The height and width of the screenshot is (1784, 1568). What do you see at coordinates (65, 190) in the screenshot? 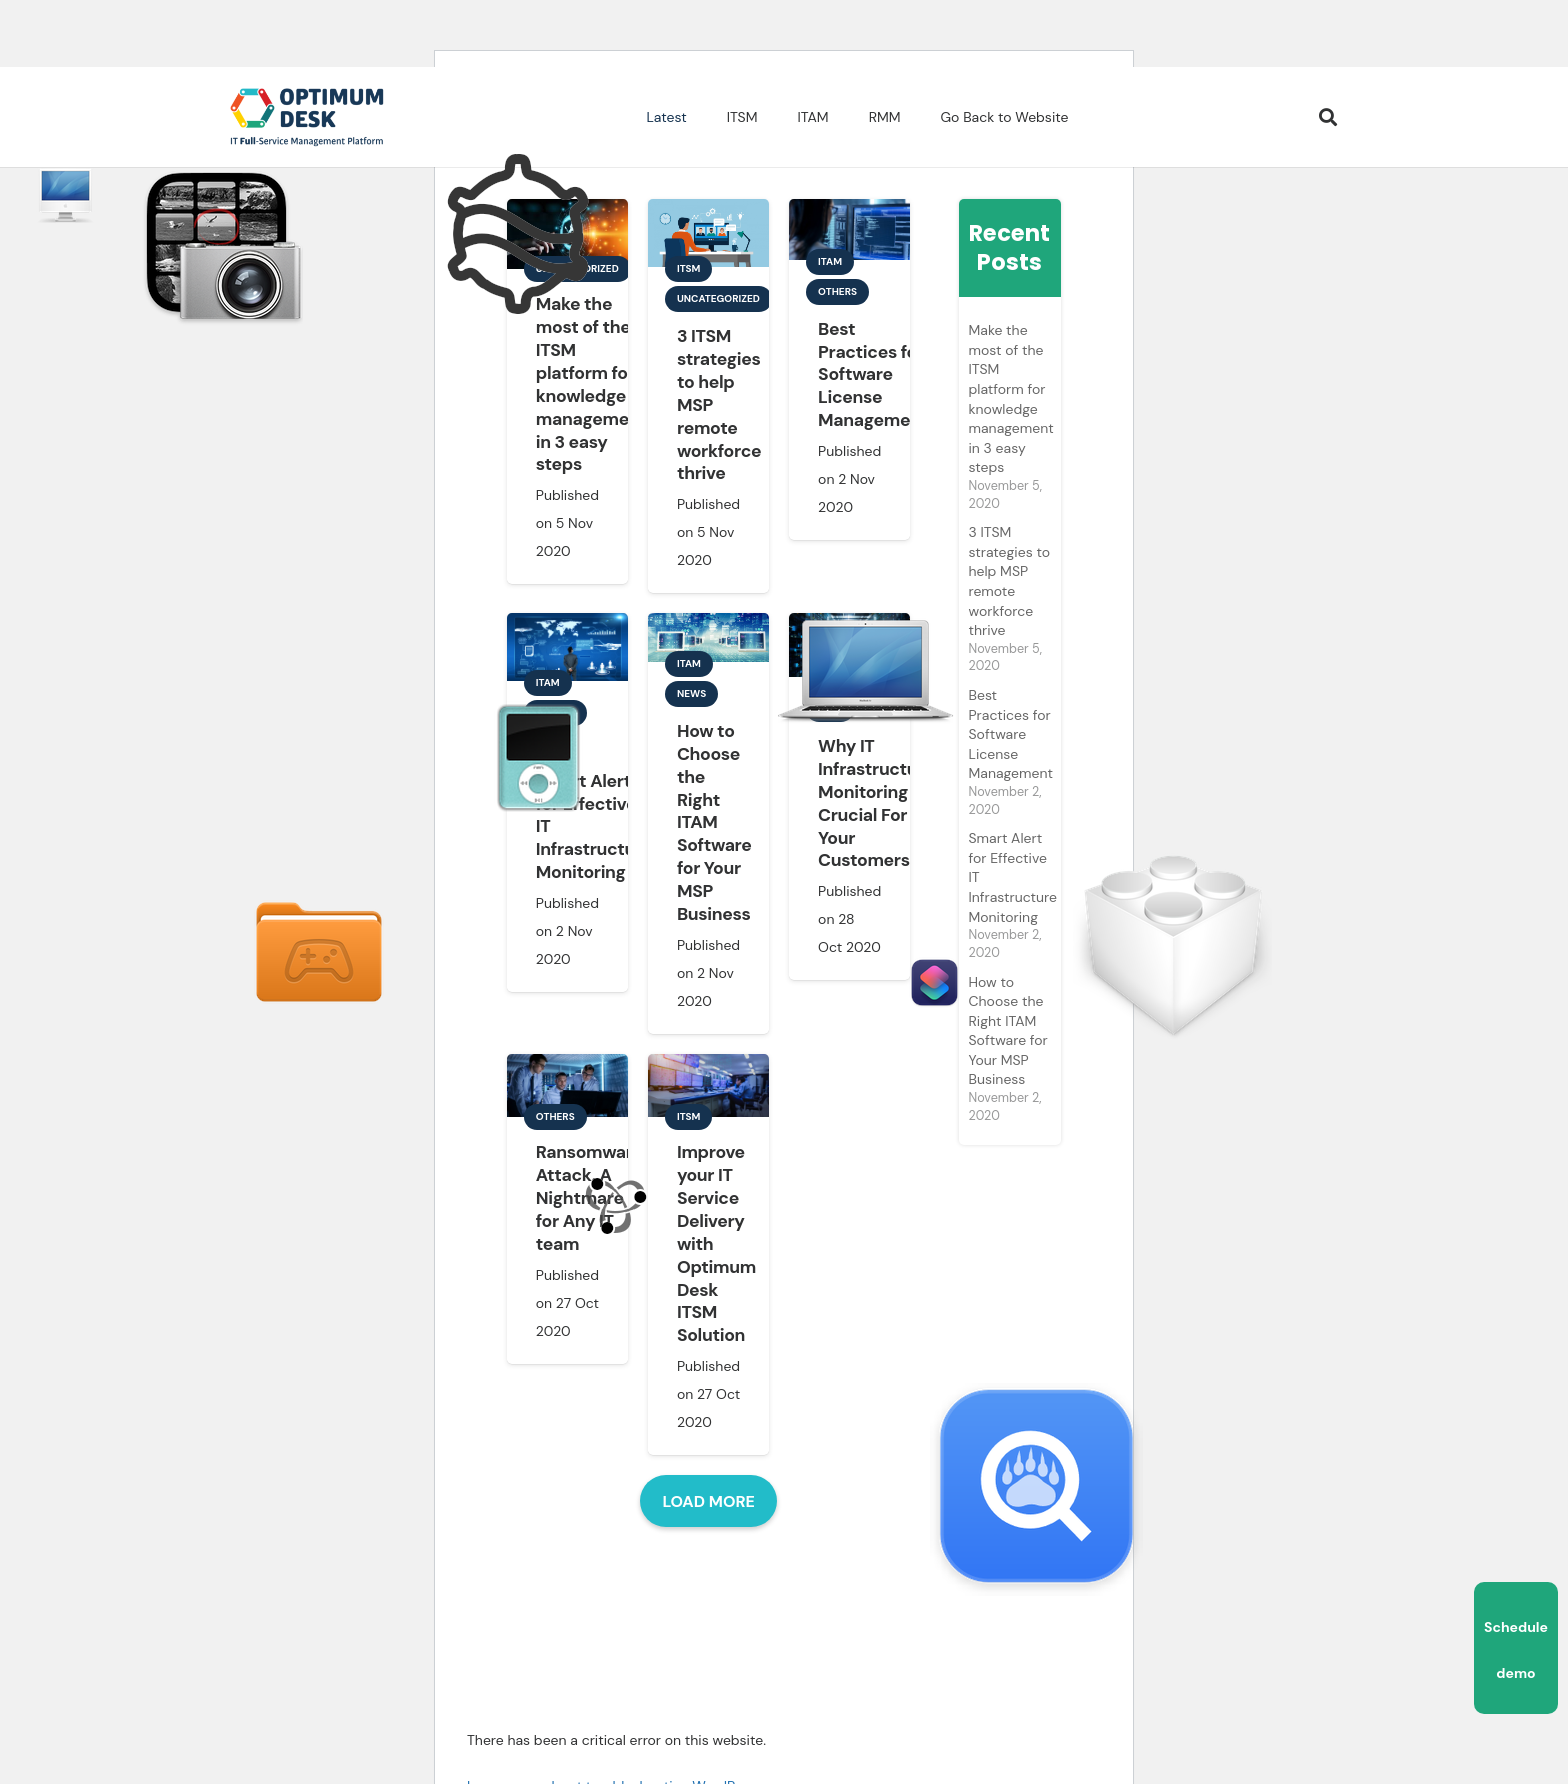
I see `represents a connected iMac G5 desktop computer` at bounding box center [65, 190].